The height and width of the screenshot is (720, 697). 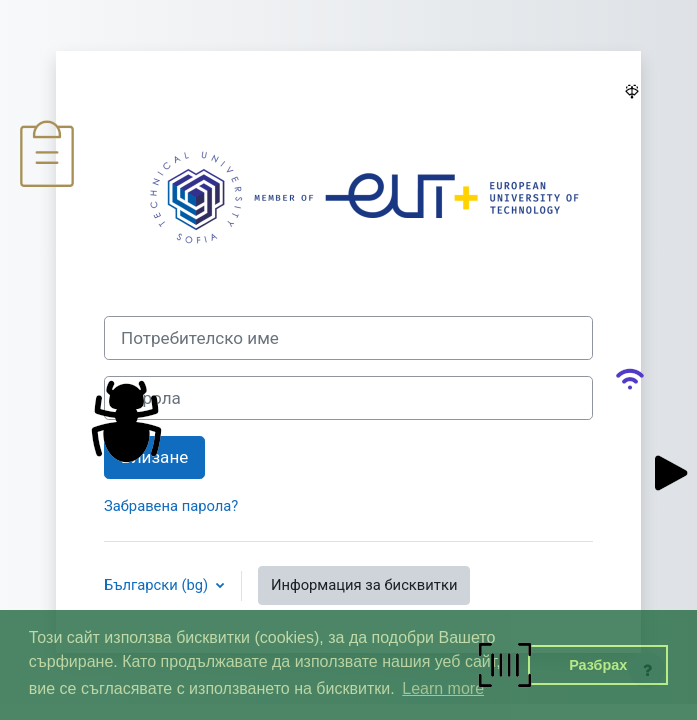 I want to click on activate windshield washer fluid, so click(x=632, y=92).